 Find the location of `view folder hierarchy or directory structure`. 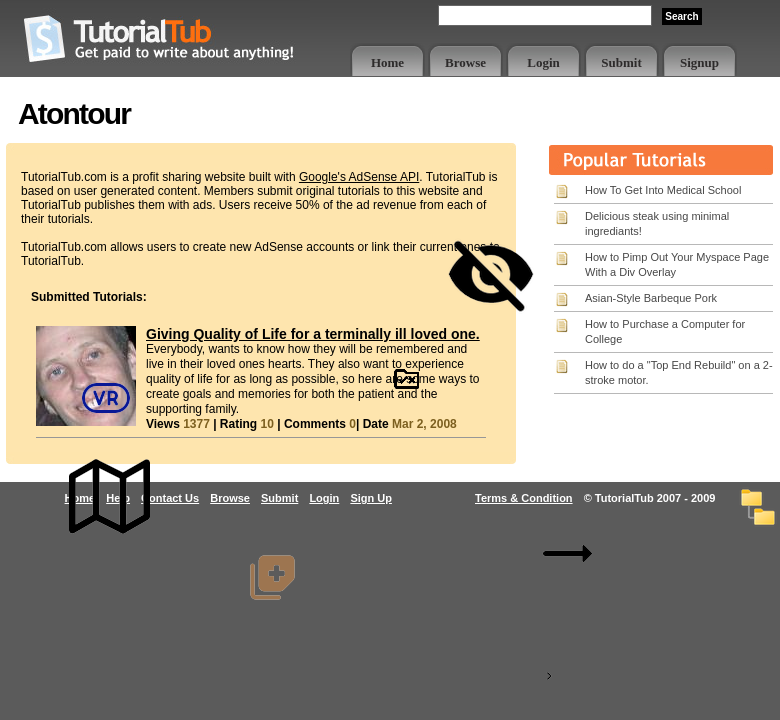

view folder hierarchy or directory structure is located at coordinates (759, 507).